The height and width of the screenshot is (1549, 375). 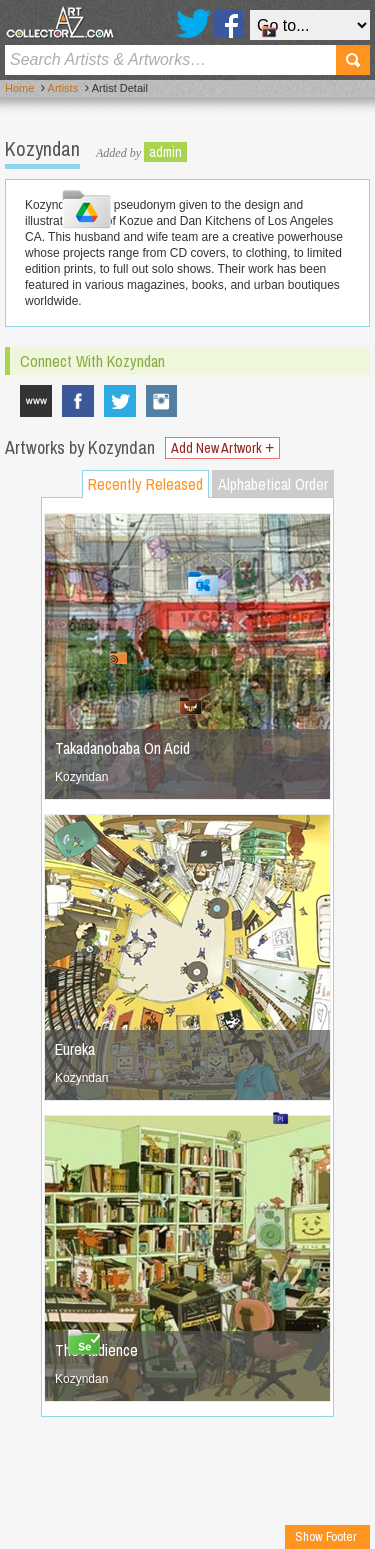 I want to click on open folder containing adobe prelude project files, so click(x=280, y=1118).